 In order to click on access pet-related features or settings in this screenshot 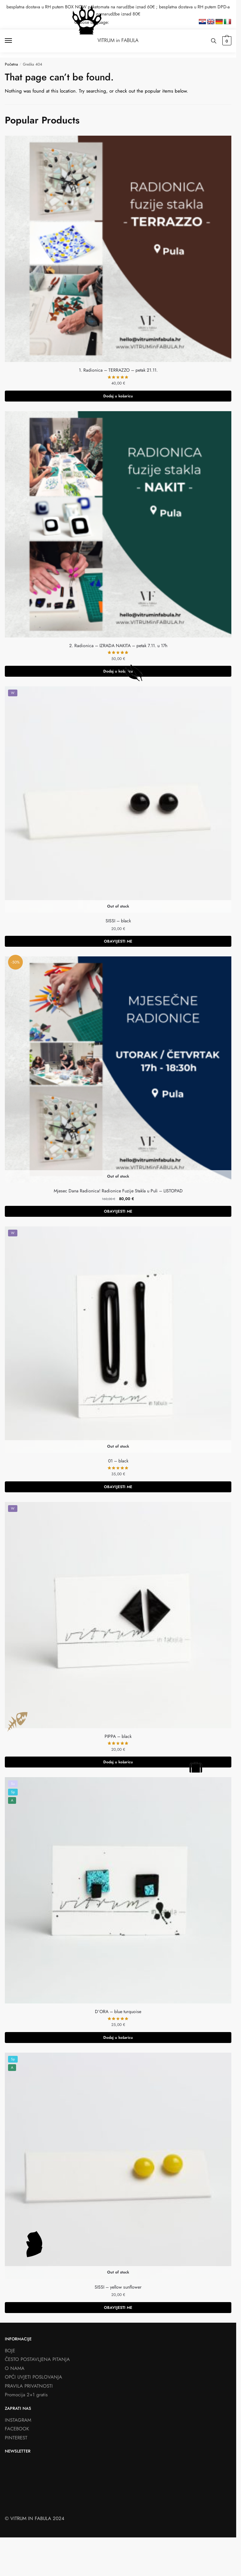, I will do `click(87, 19)`.